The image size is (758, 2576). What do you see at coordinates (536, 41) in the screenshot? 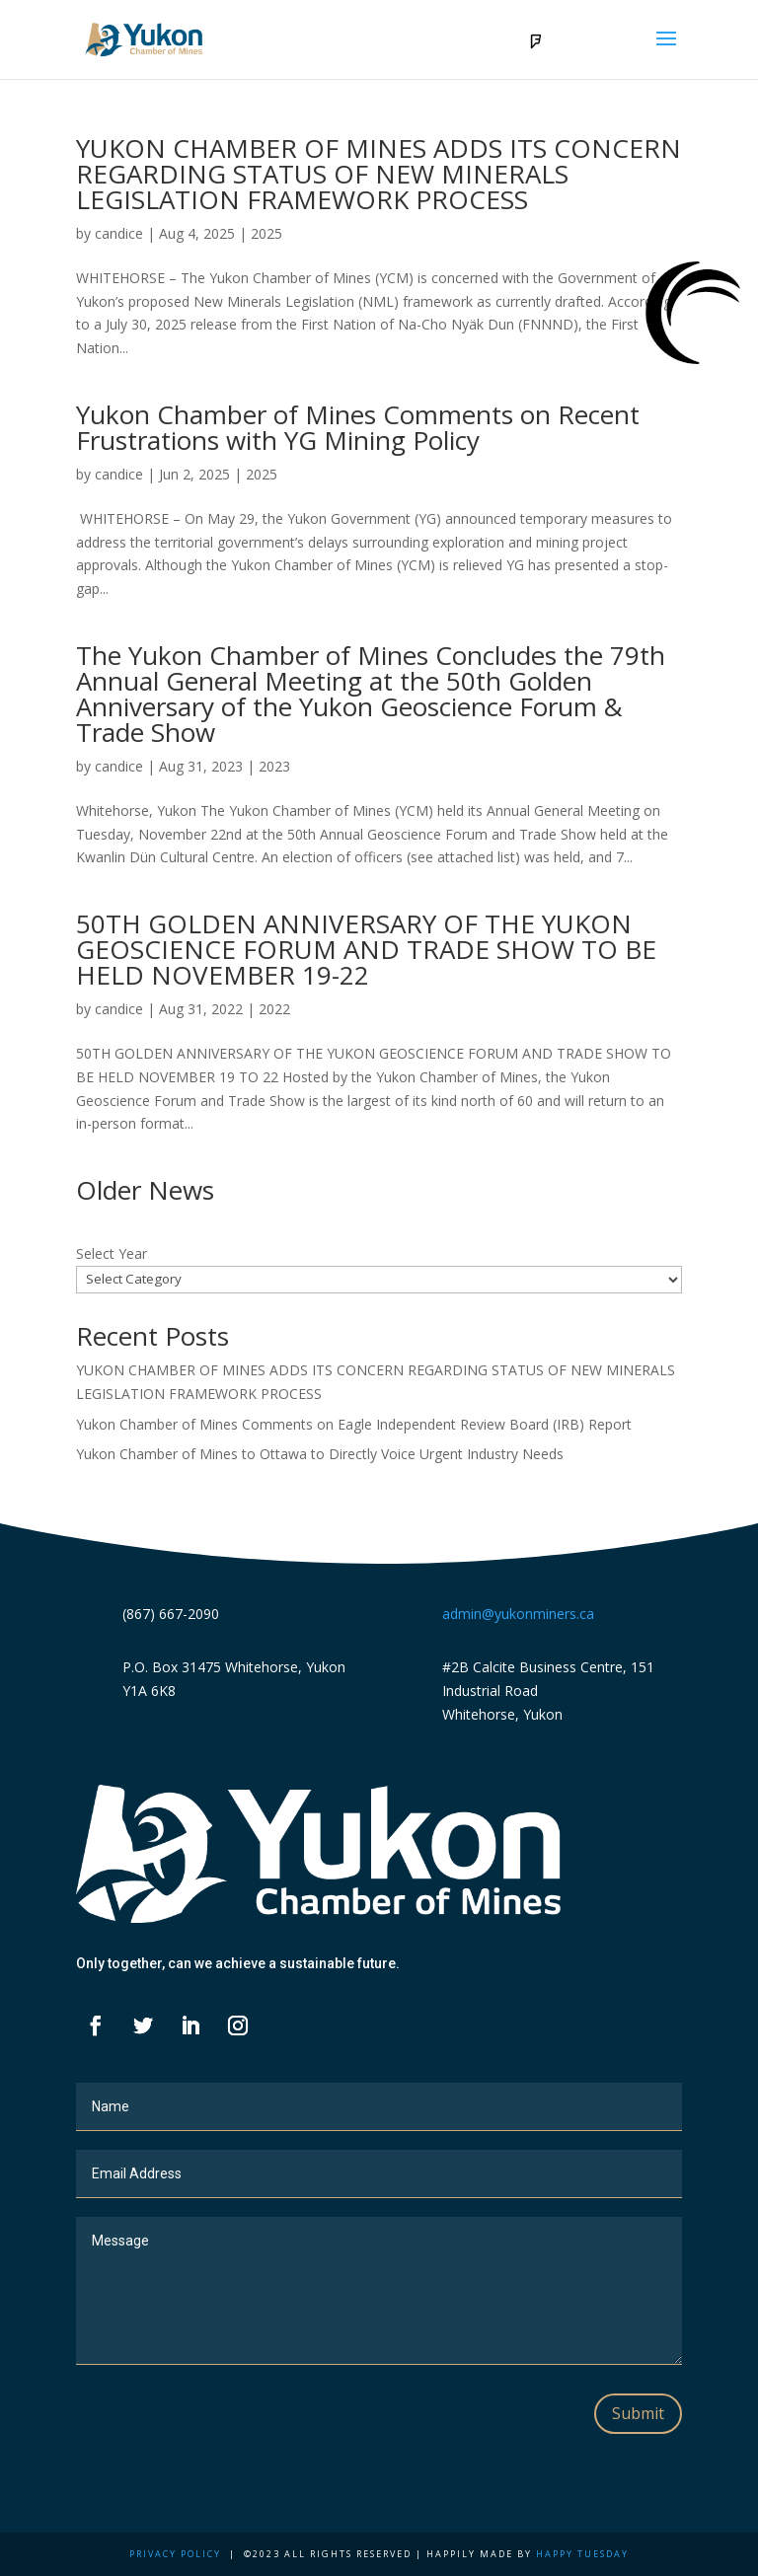
I see `open foursquare app` at bounding box center [536, 41].